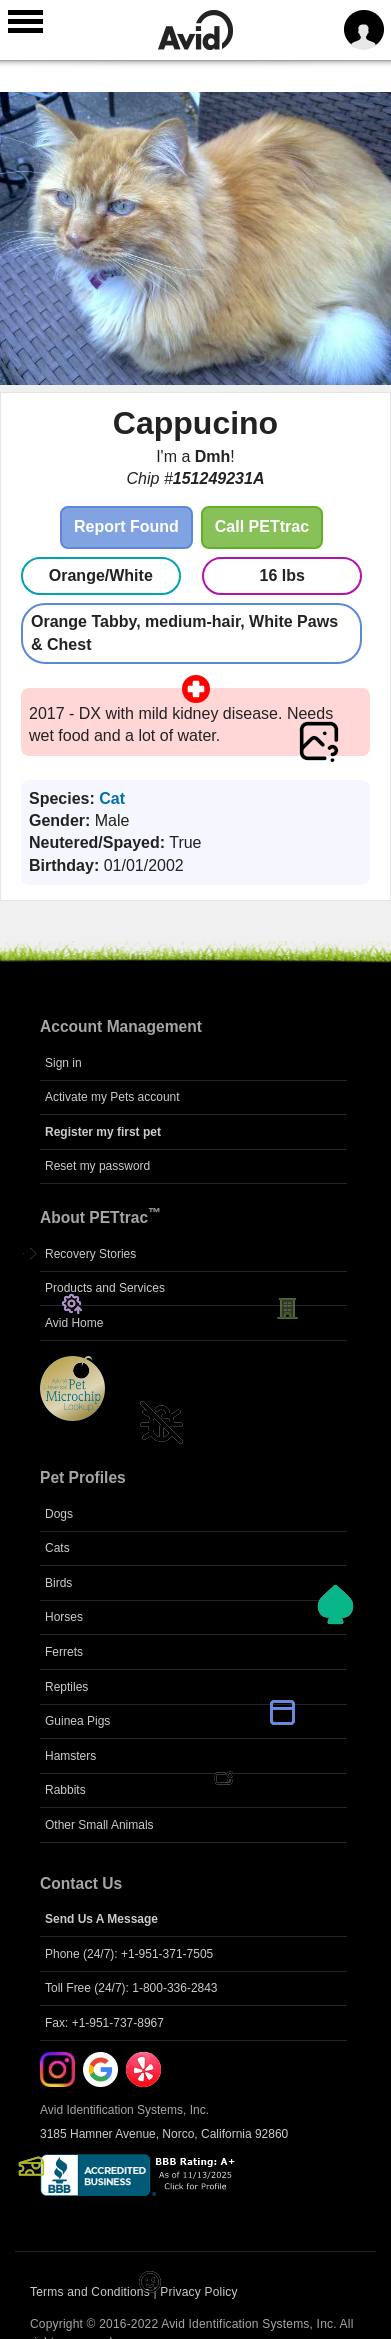  Describe the element at coordinates (150, 2282) in the screenshot. I see `add a playful or winking emoji reaction` at that location.